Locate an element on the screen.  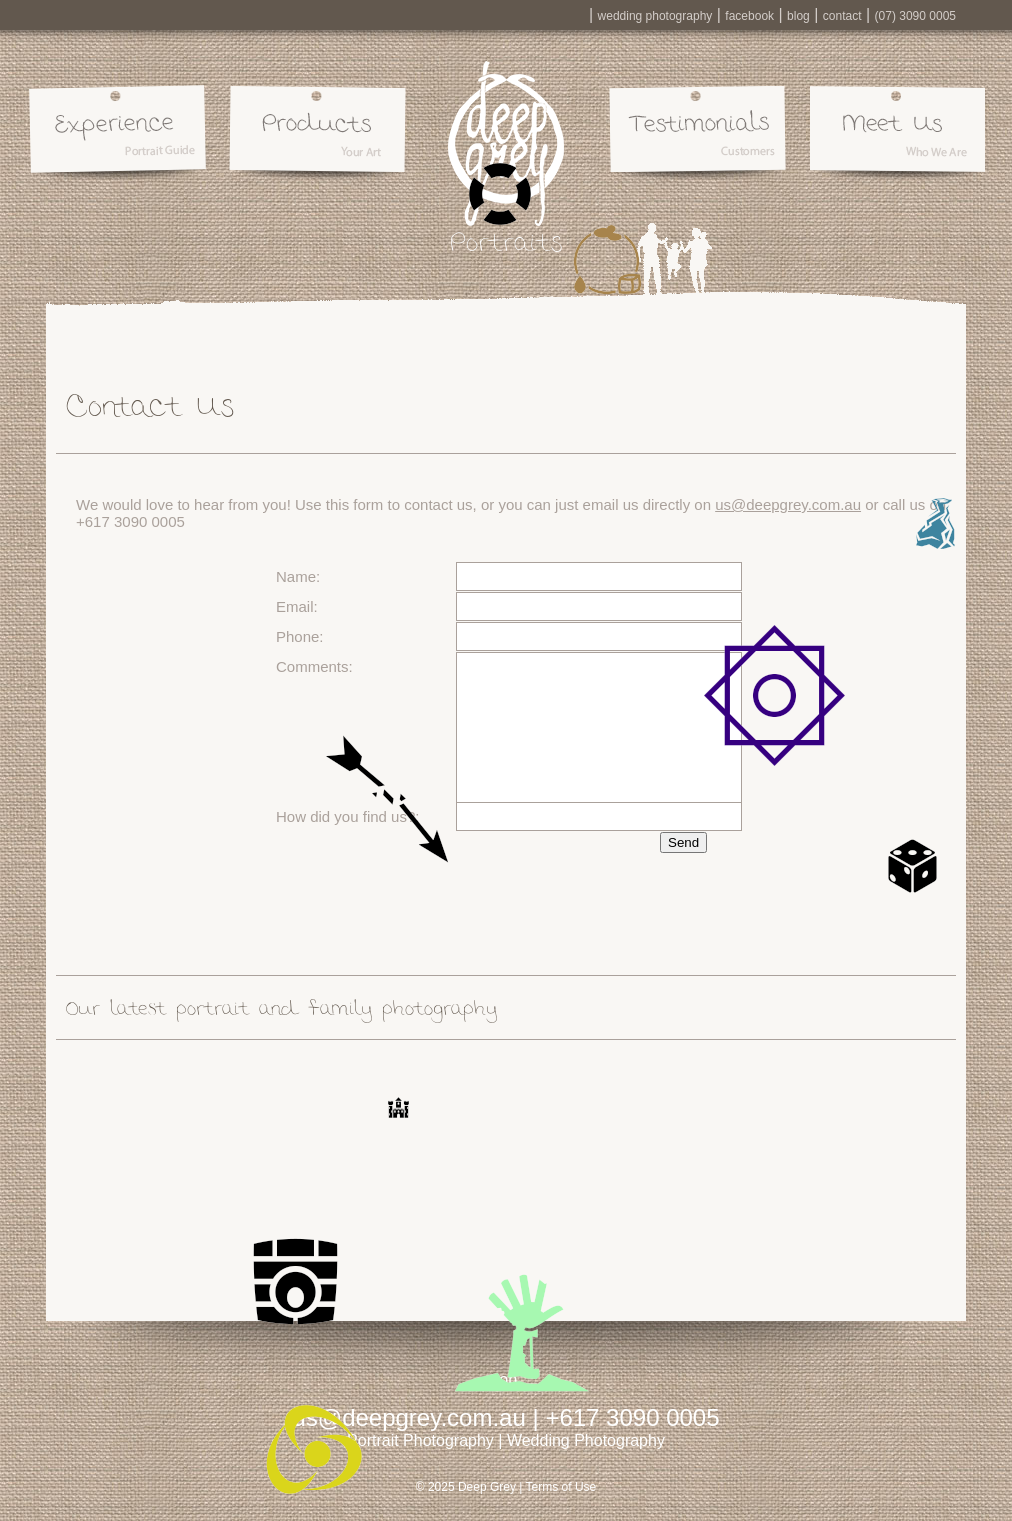
access barrel or keg inventory in game is located at coordinates (295, 1281).